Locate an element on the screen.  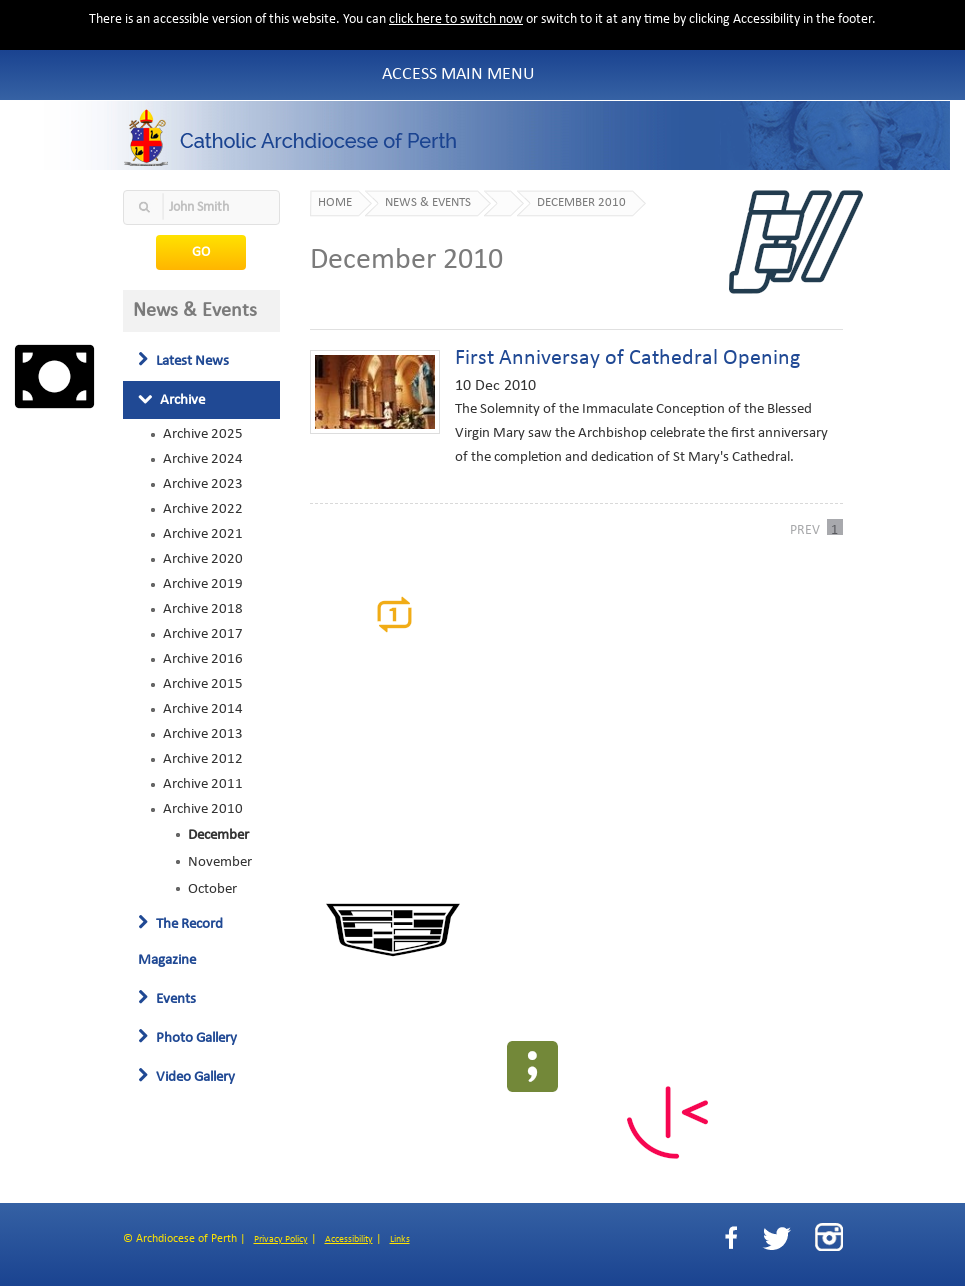
view cash or currency balance is located at coordinates (54, 376).